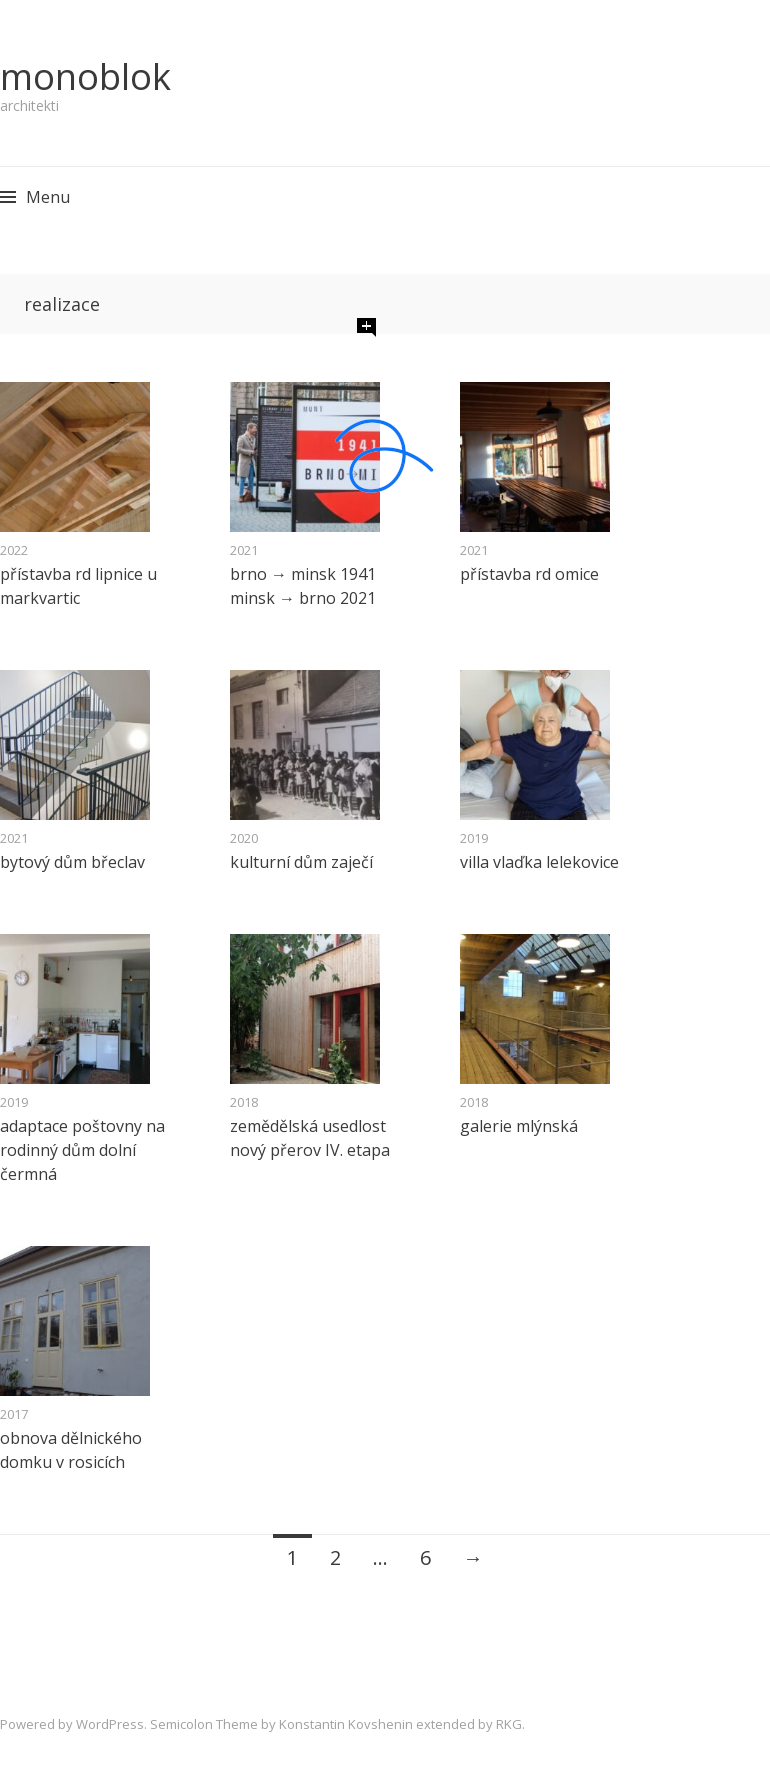 The image size is (770, 1784). What do you see at coordinates (366, 327) in the screenshot?
I see `add a new comment` at bounding box center [366, 327].